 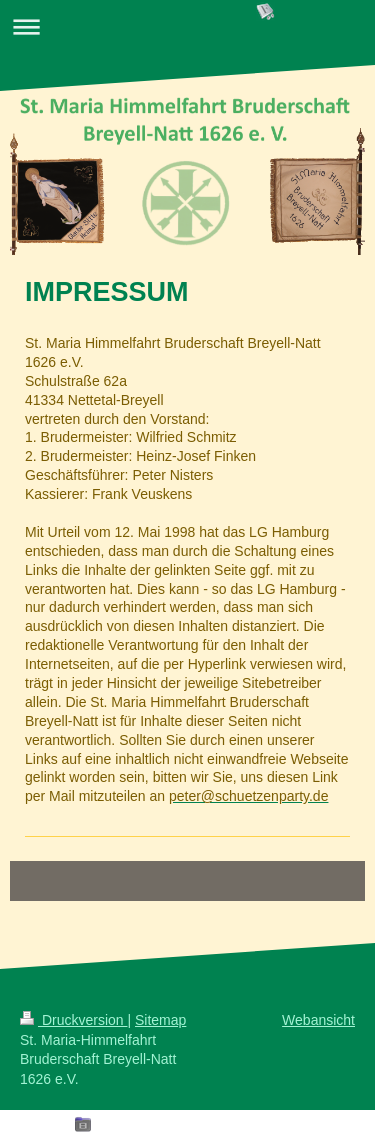 I want to click on open your videos folder, so click(x=83, y=1124).